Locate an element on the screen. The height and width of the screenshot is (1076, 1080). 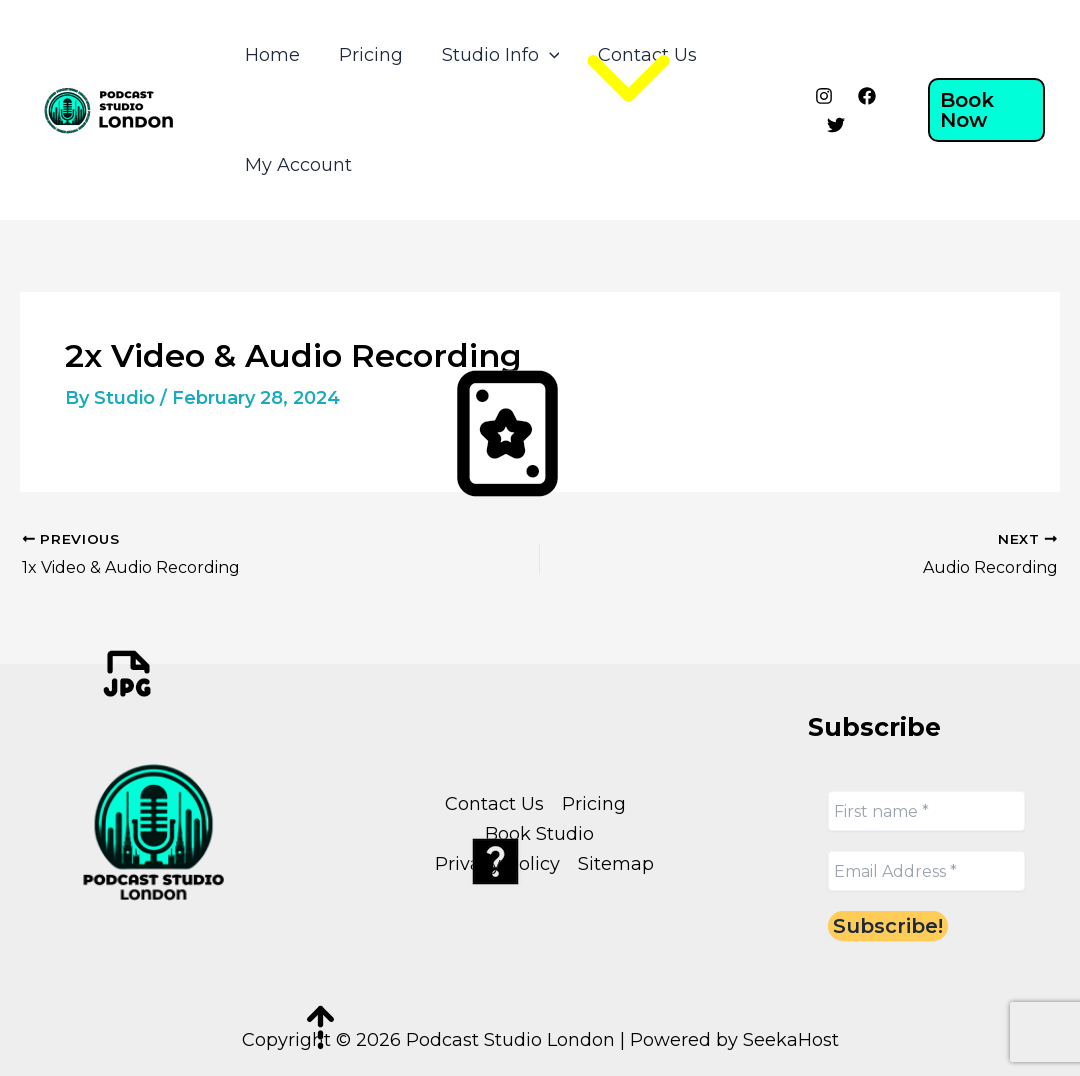
view or open a JPG image file is located at coordinates (128, 675).